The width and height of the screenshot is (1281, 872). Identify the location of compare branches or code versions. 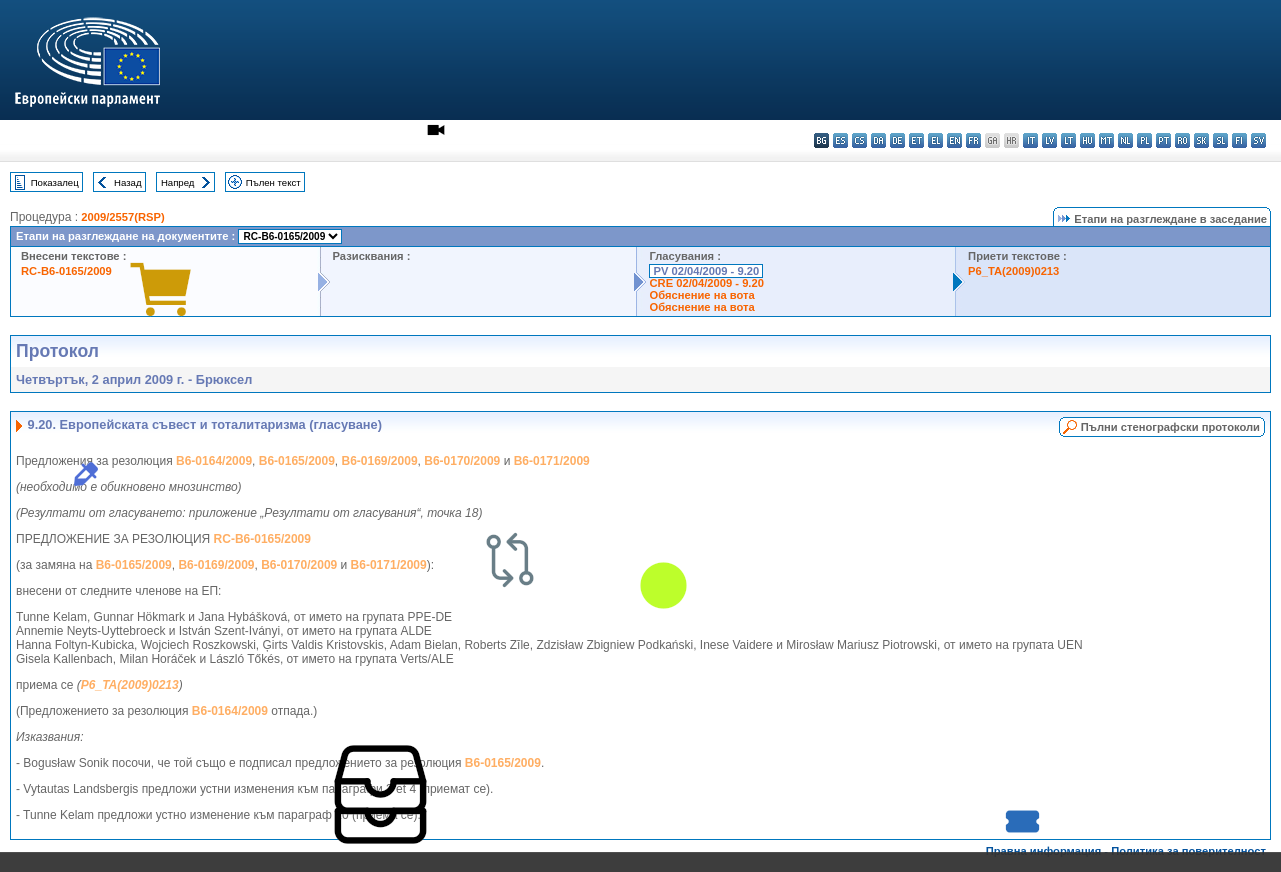
(510, 560).